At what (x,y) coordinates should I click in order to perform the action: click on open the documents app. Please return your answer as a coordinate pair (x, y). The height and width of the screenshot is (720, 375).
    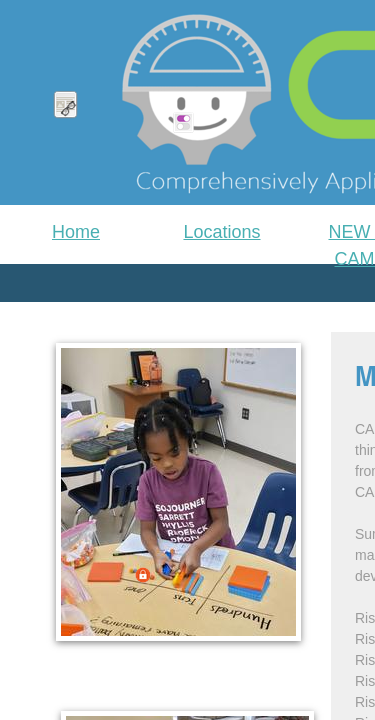
    Looking at the image, I should click on (65, 104).